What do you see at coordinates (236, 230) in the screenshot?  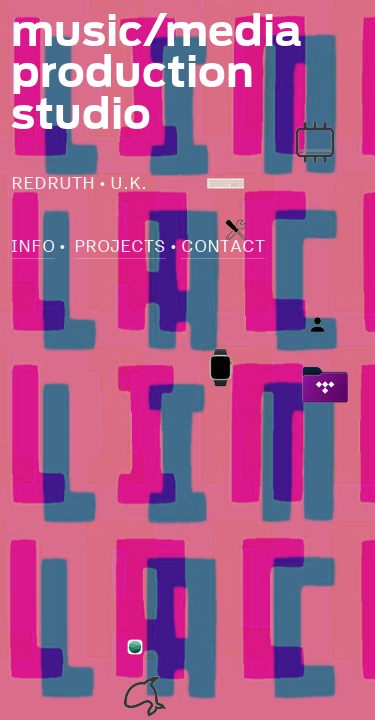 I see `access the utilities folder in the sidebar` at bounding box center [236, 230].